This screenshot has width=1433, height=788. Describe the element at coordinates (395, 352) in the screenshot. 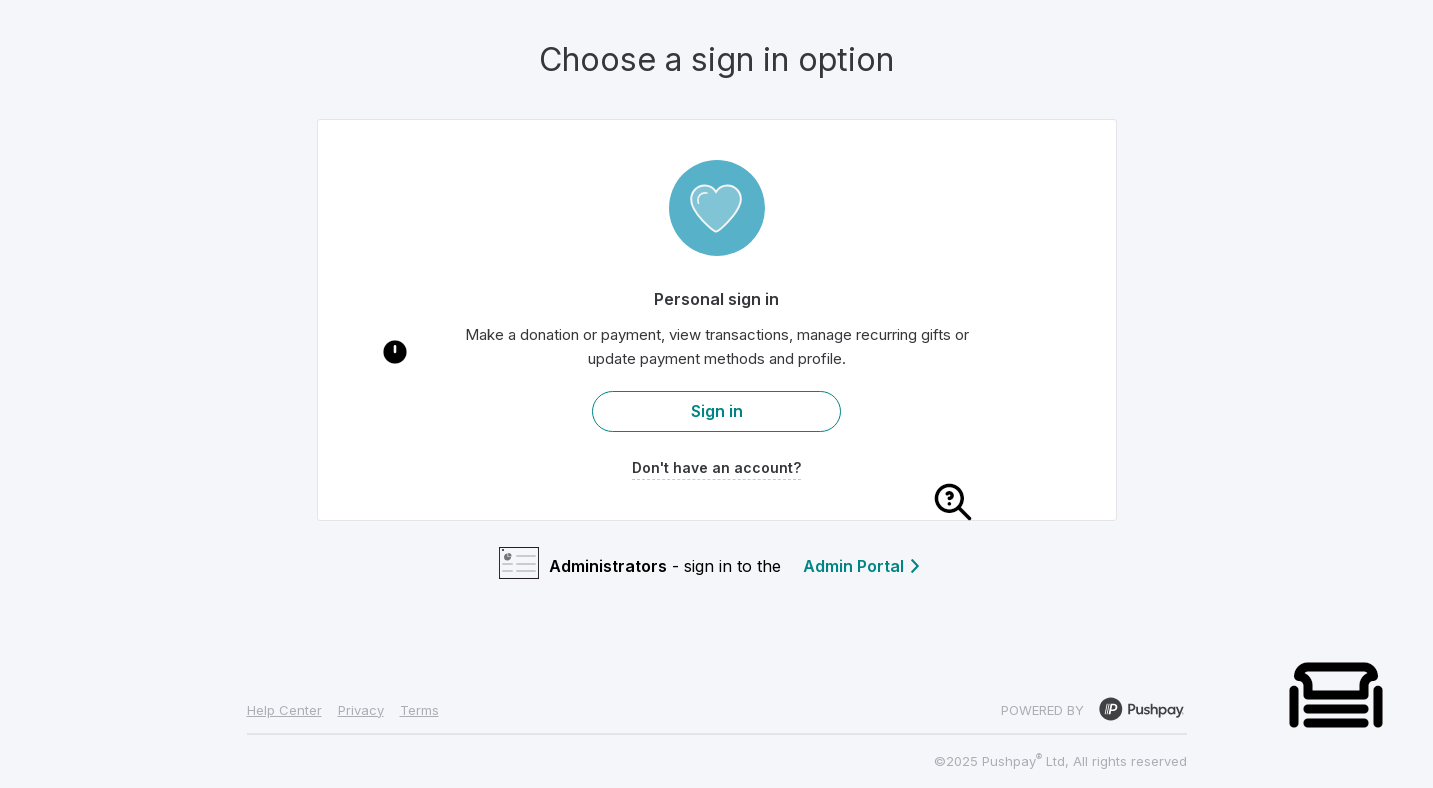

I see `indicates 12 o'clock or noon/midnight` at that location.